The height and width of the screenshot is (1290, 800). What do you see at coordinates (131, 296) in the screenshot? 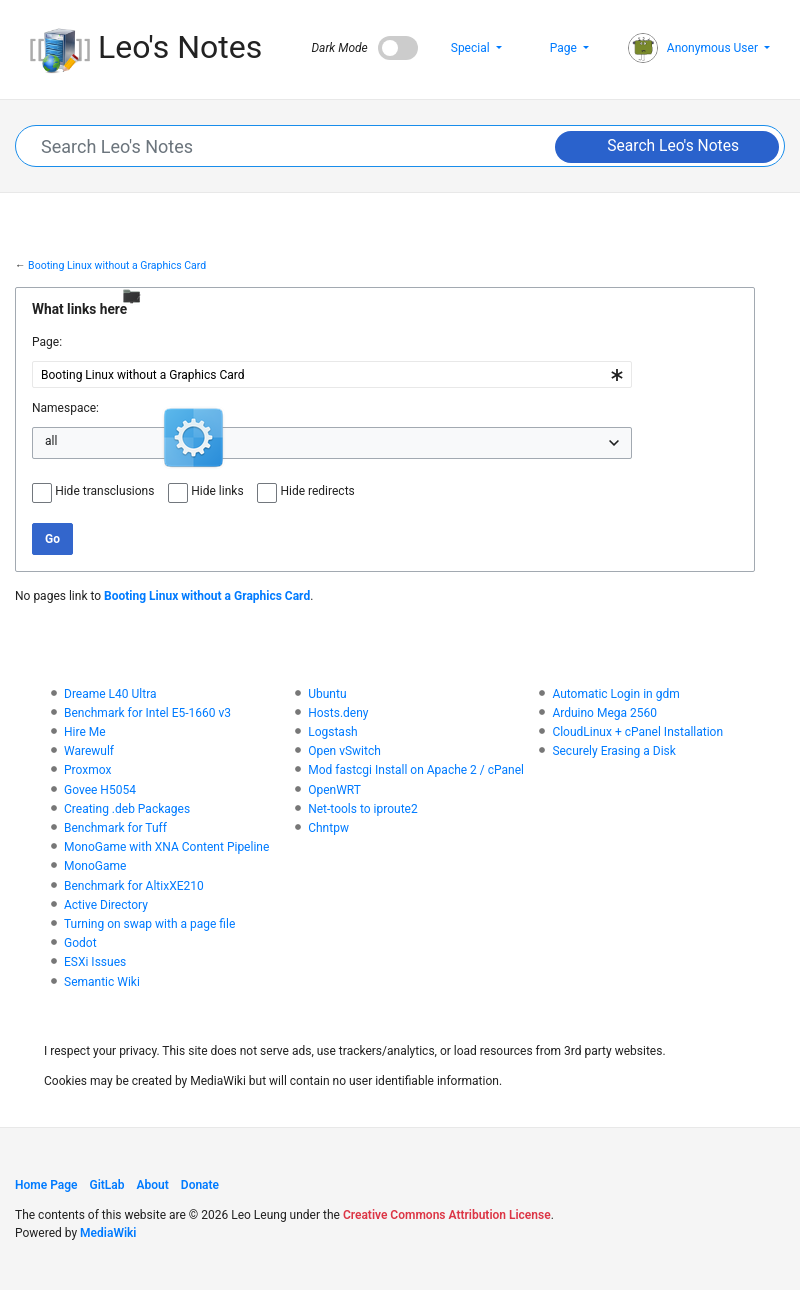
I see `open wacom tablet files and drivers` at bounding box center [131, 296].